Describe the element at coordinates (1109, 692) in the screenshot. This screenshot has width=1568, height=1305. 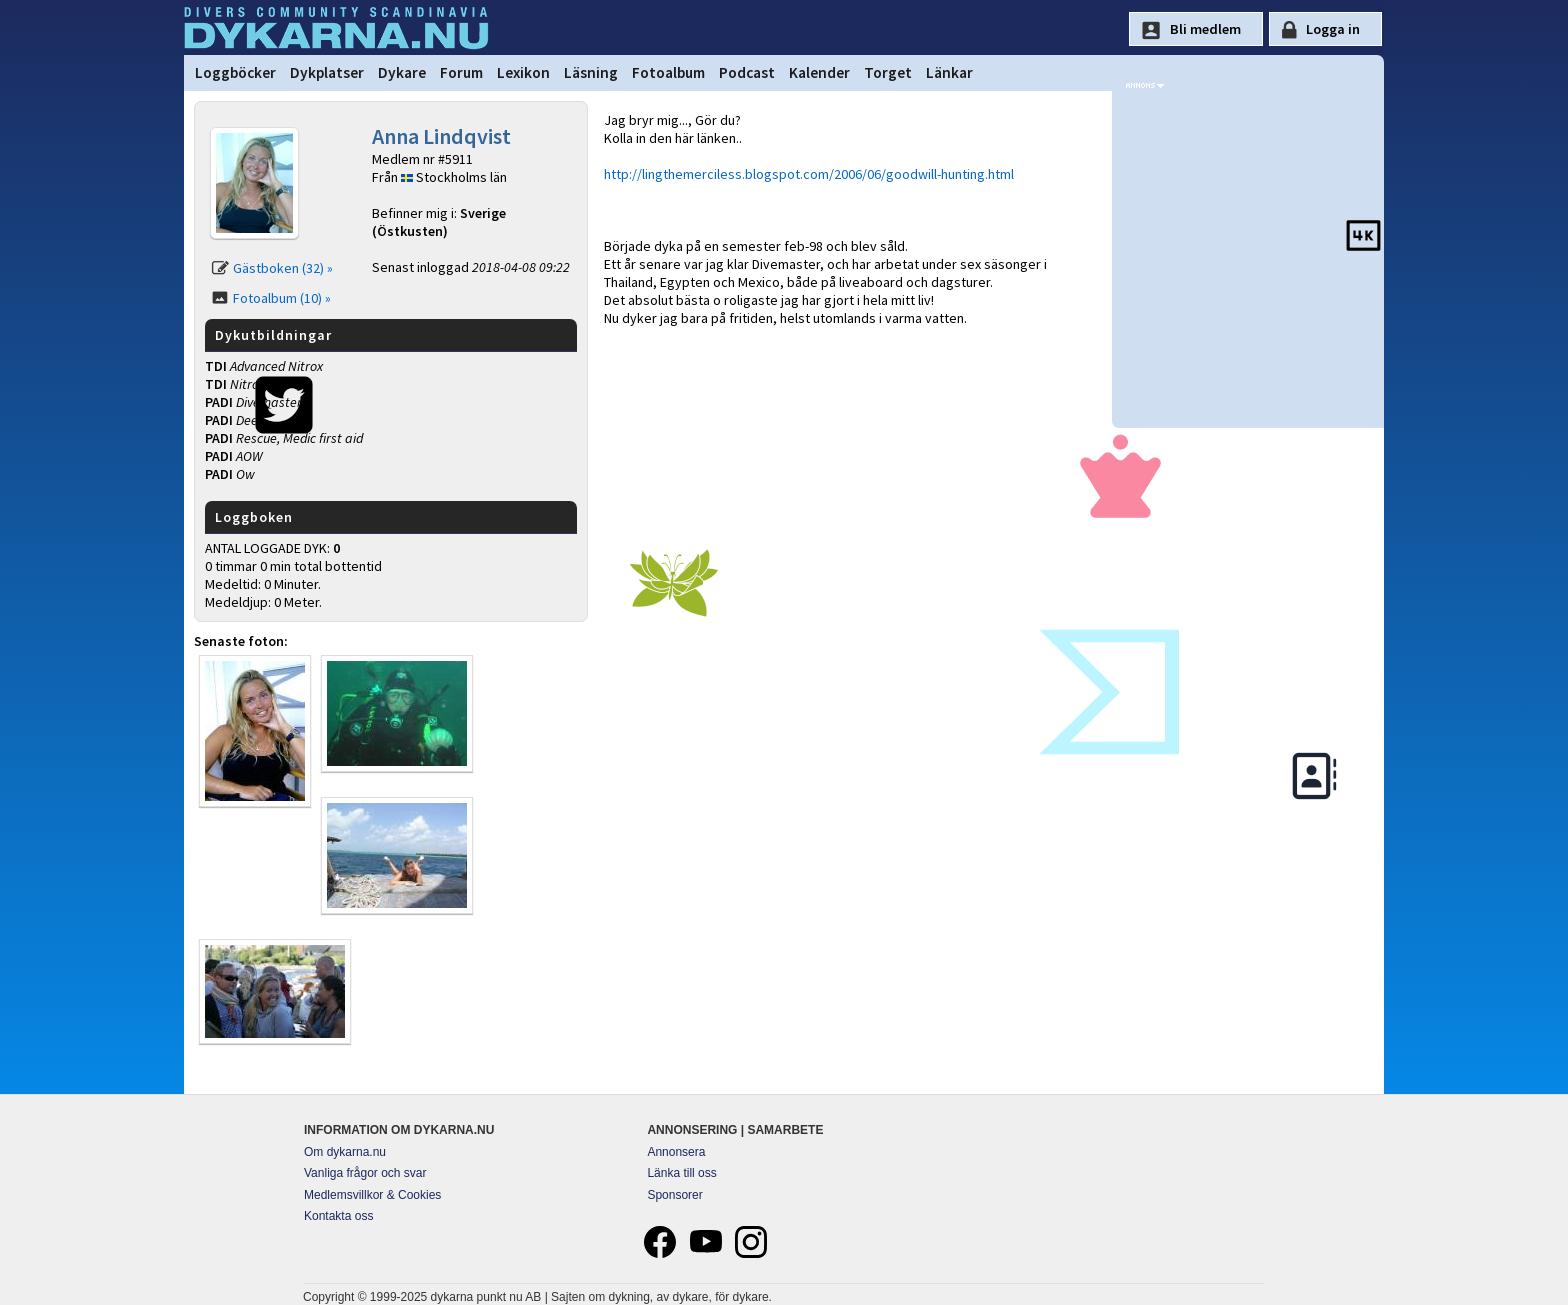
I see `open virustotal malware scanning service` at that location.